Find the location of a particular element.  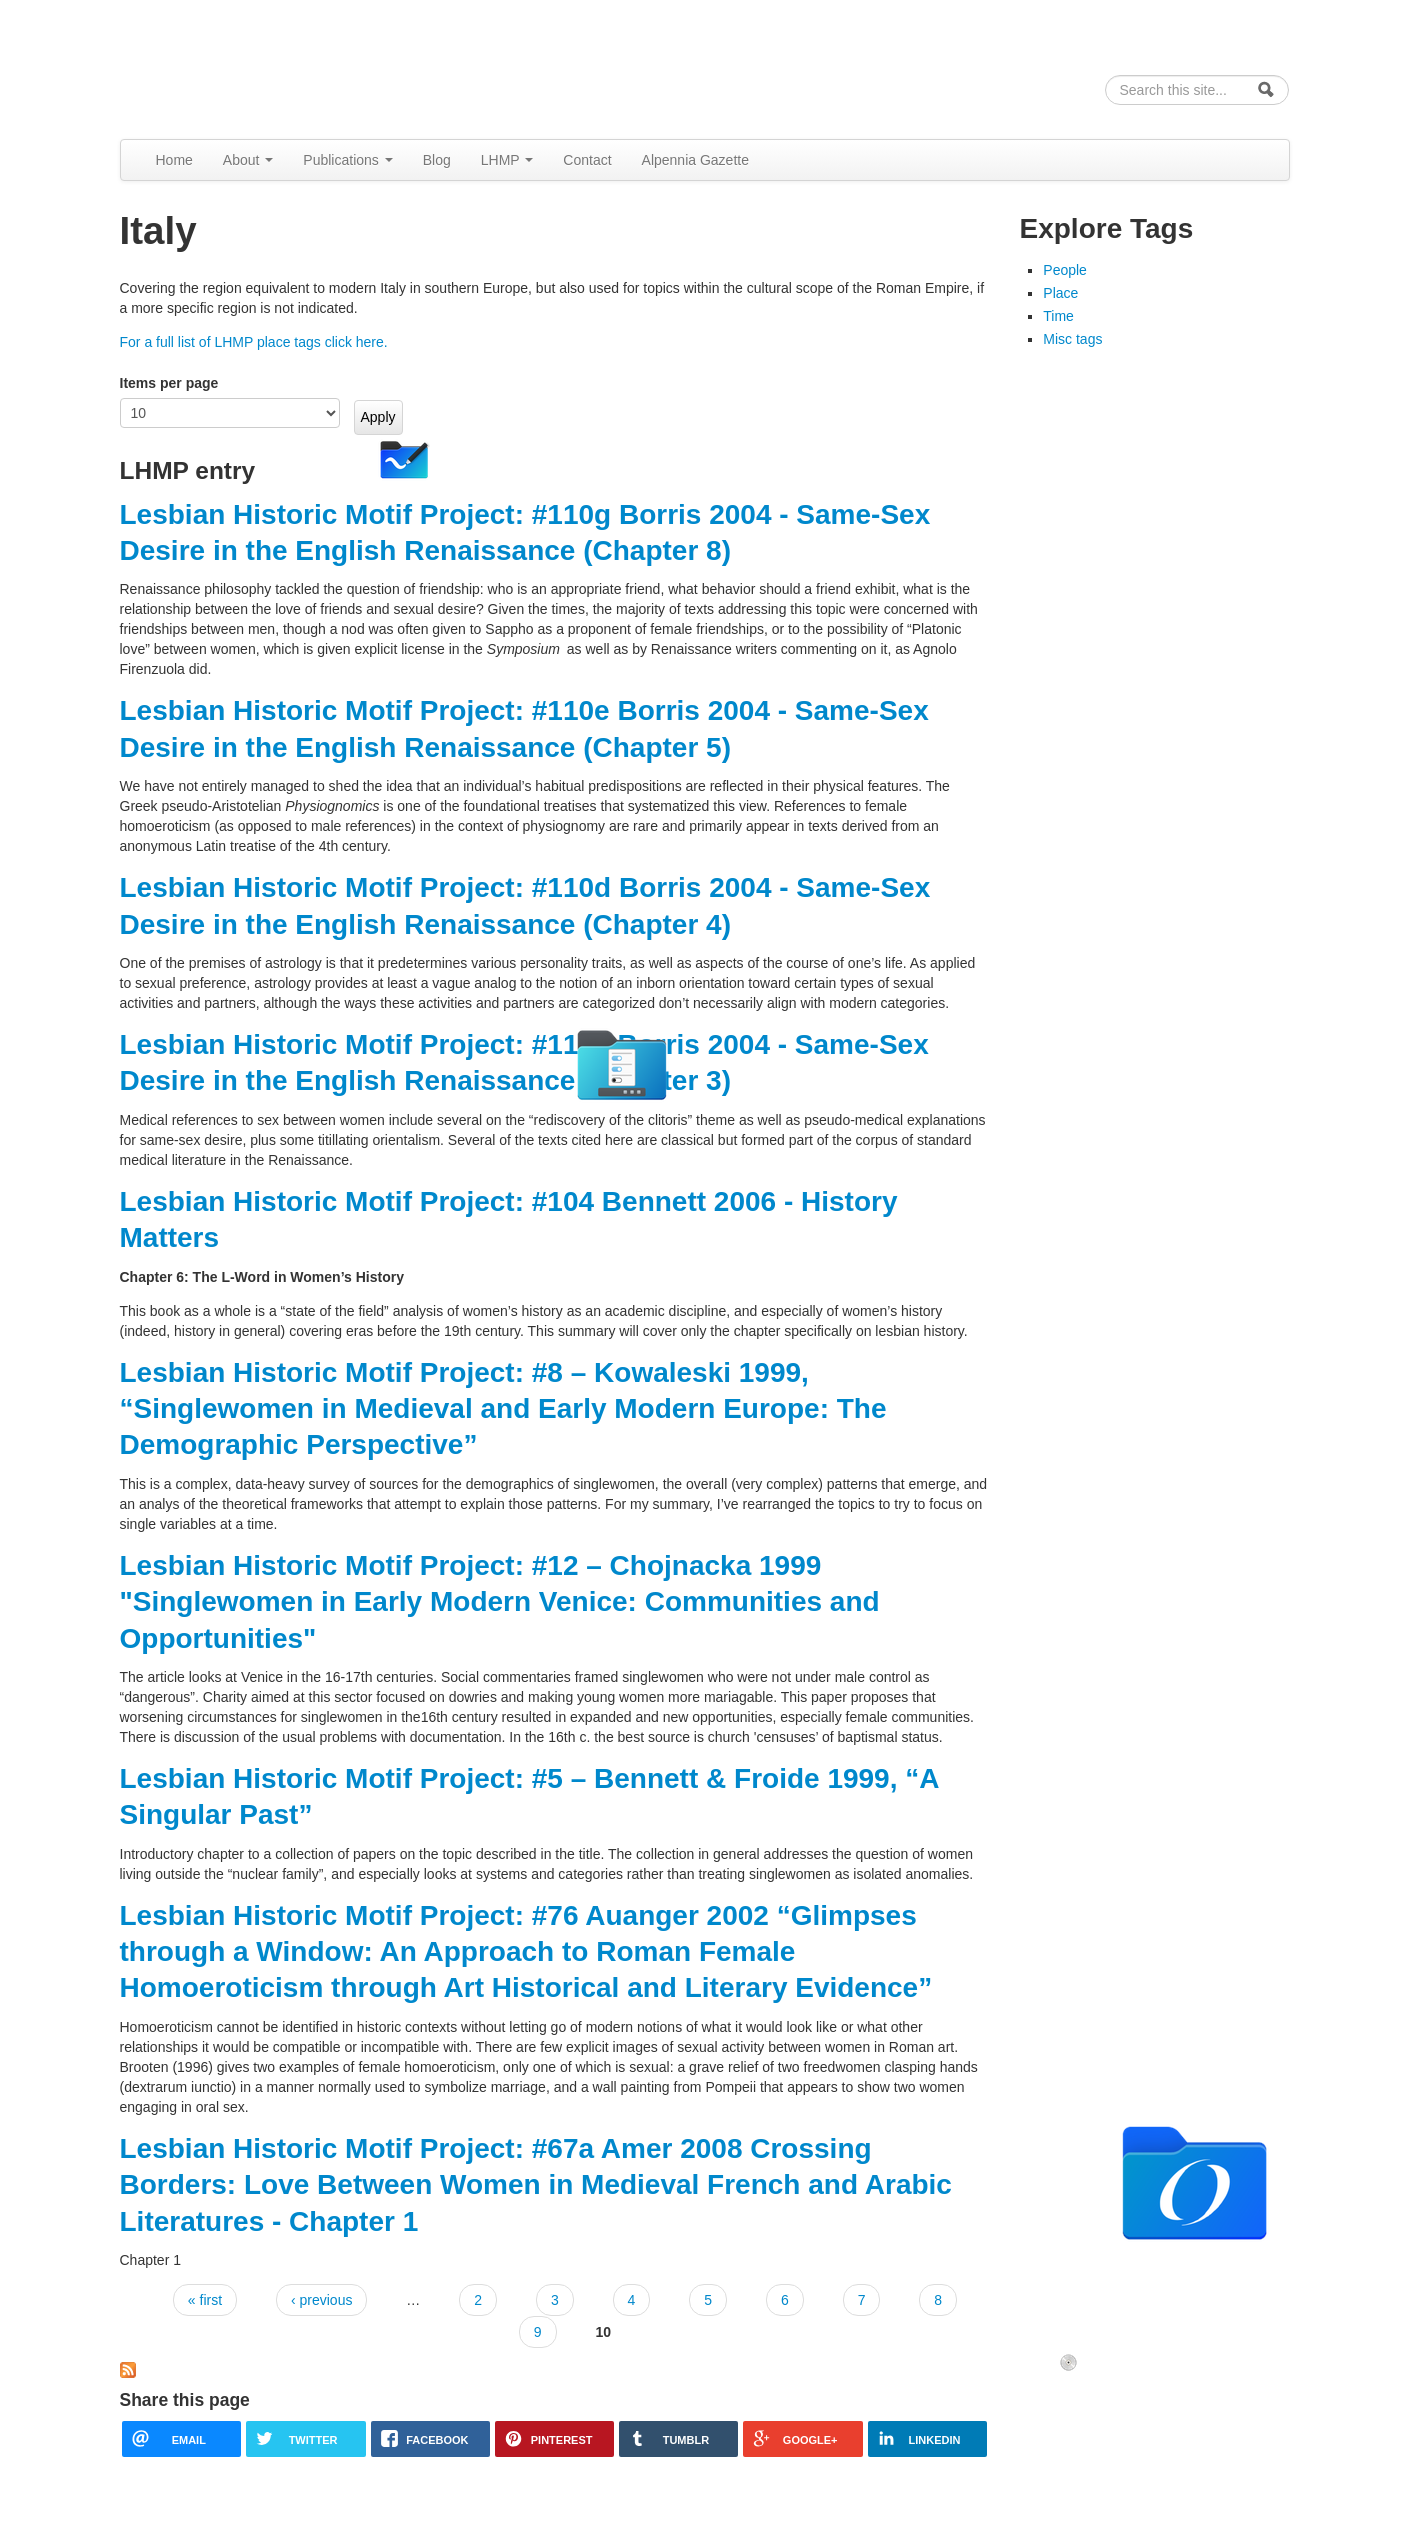

open the IObit application folder is located at coordinates (1194, 2187).